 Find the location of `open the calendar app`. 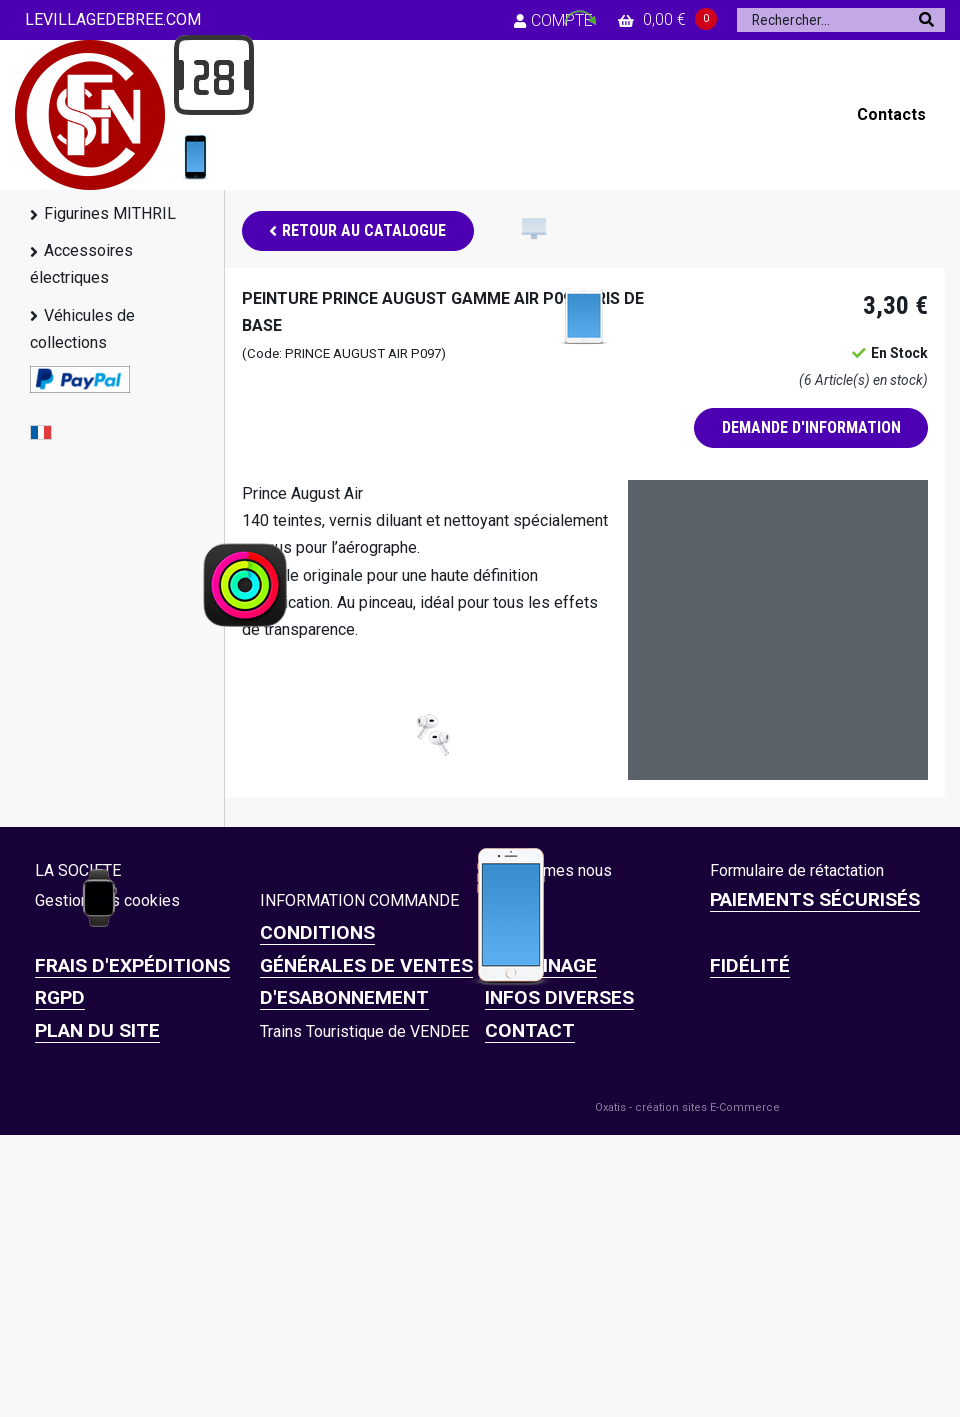

open the calendar app is located at coordinates (214, 75).